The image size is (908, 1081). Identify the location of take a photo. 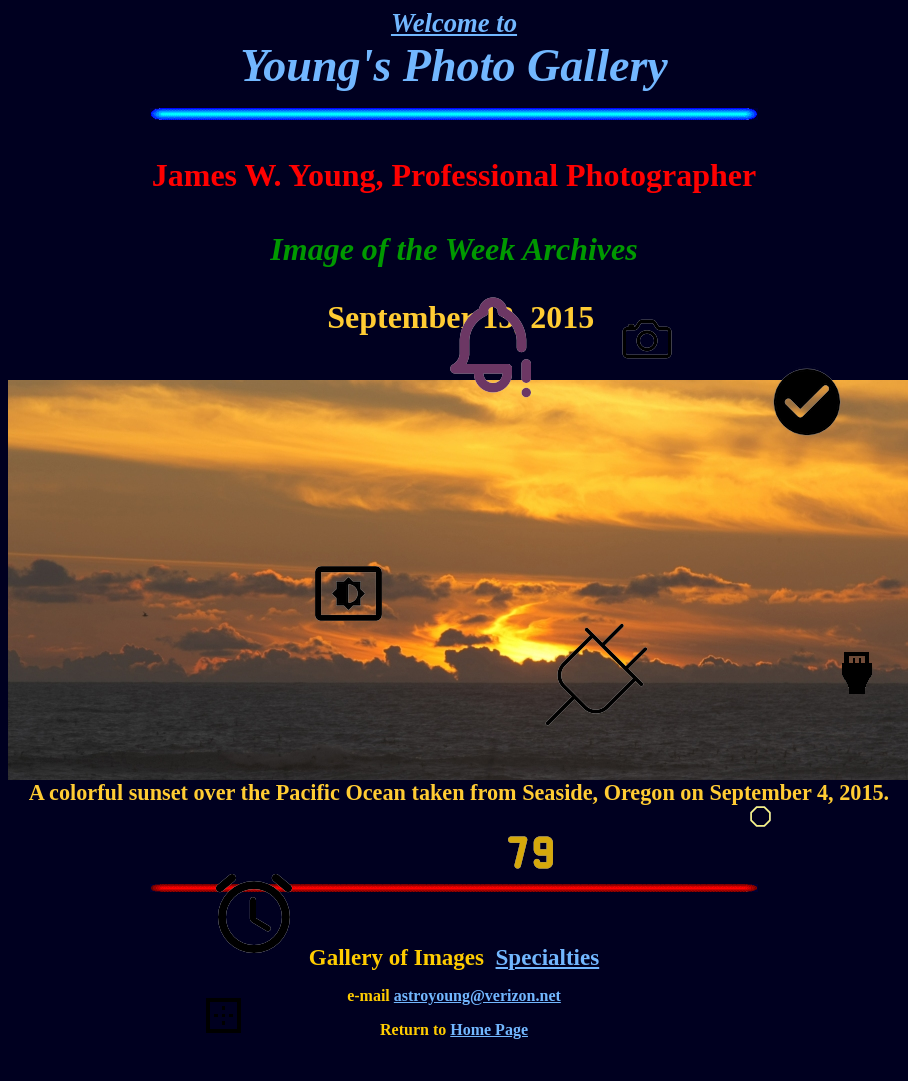
(647, 339).